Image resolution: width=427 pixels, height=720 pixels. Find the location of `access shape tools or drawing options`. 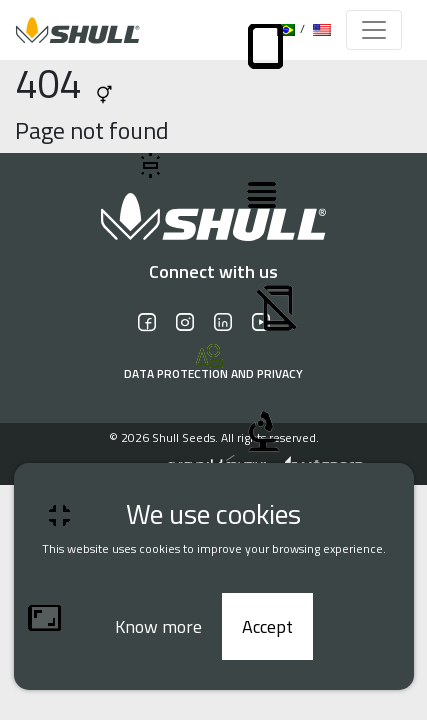

access shape tools or drawing options is located at coordinates (210, 357).